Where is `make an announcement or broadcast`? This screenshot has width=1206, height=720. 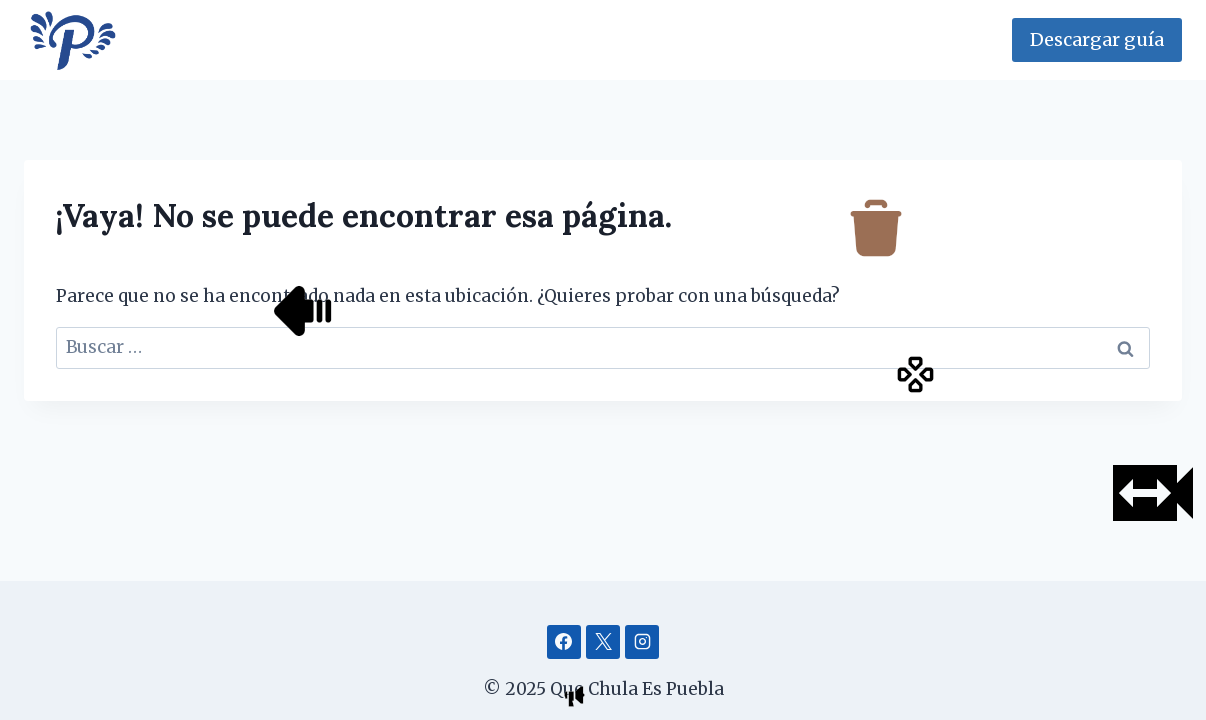
make an announcement or broadcast is located at coordinates (574, 696).